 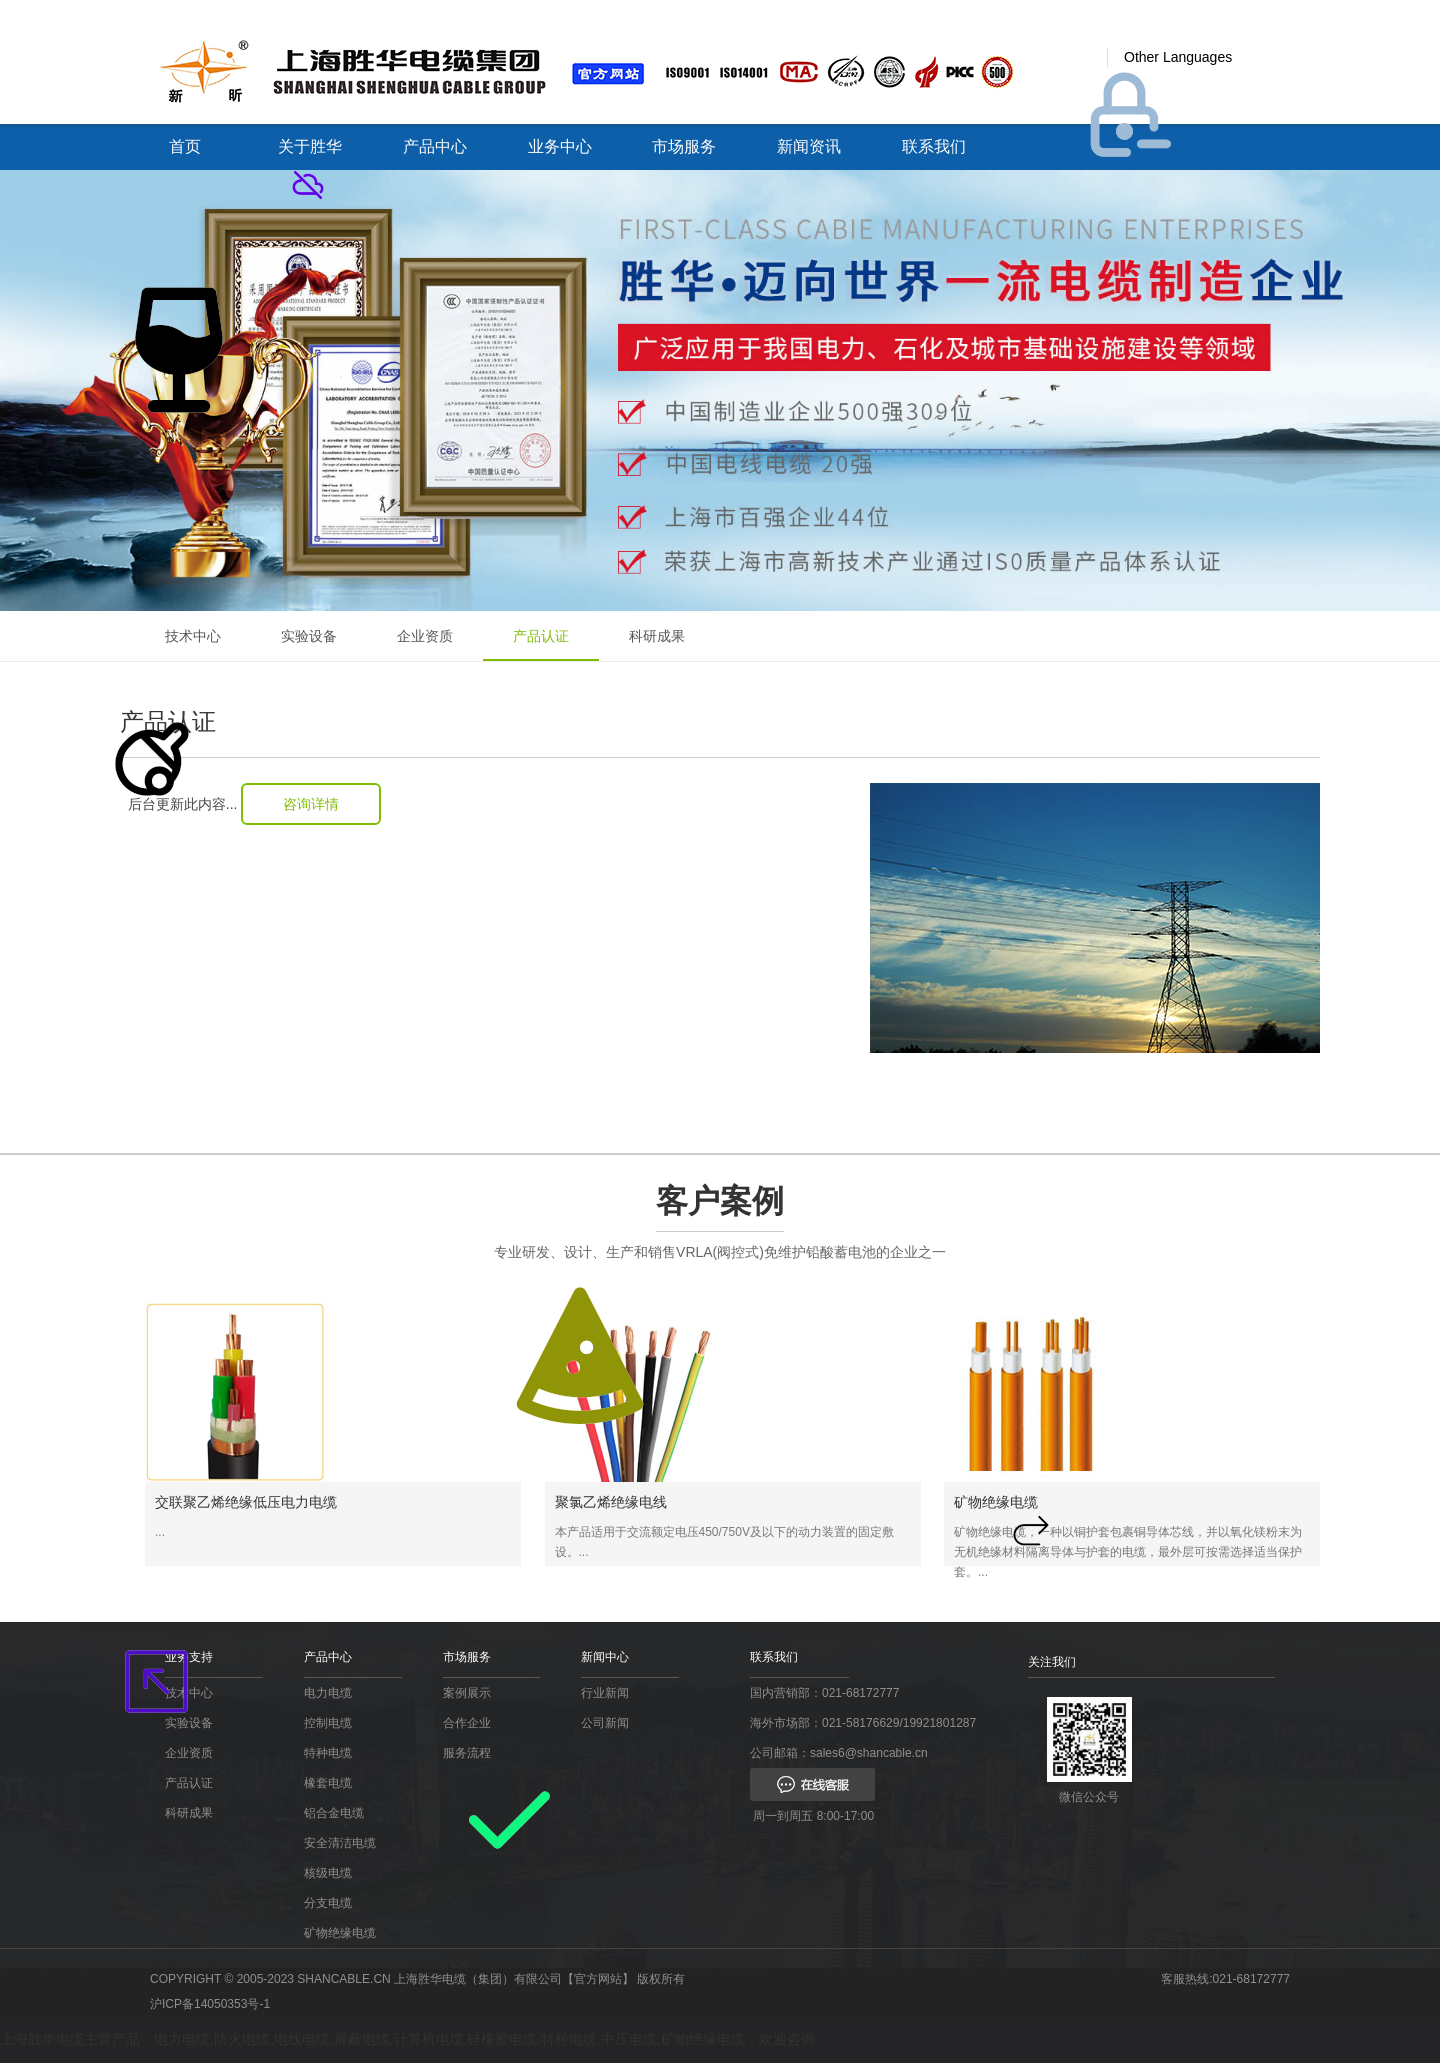 What do you see at coordinates (1031, 1532) in the screenshot?
I see `redo or repeat the last action` at bounding box center [1031, 1532].